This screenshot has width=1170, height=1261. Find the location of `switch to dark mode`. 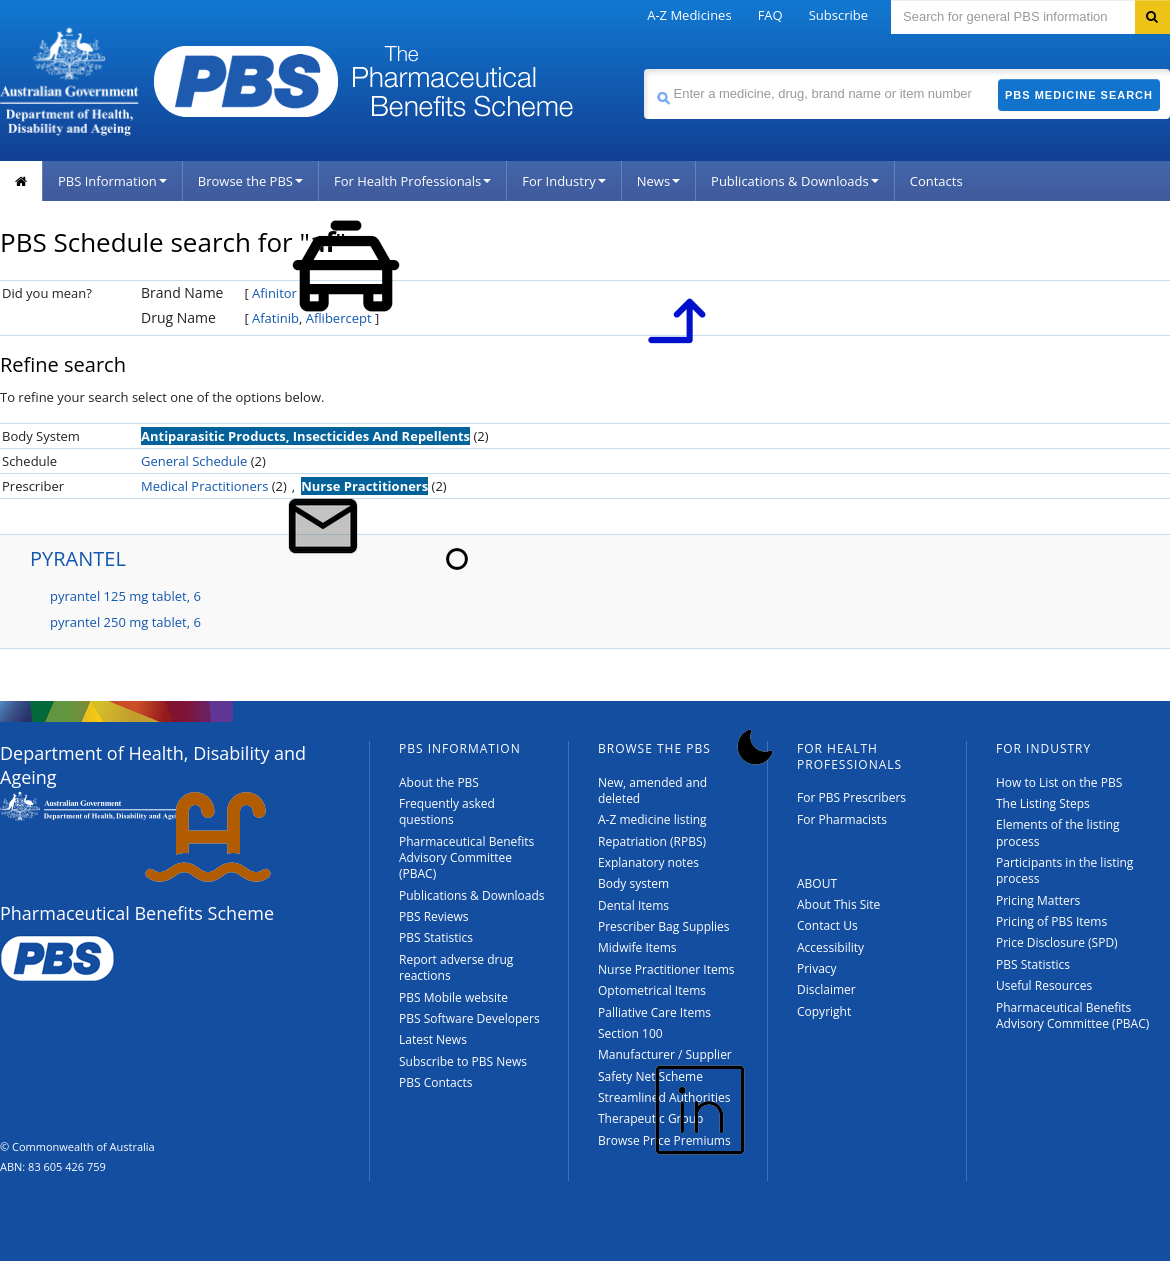

switch to dark mode is located at coordinates (755, 747).